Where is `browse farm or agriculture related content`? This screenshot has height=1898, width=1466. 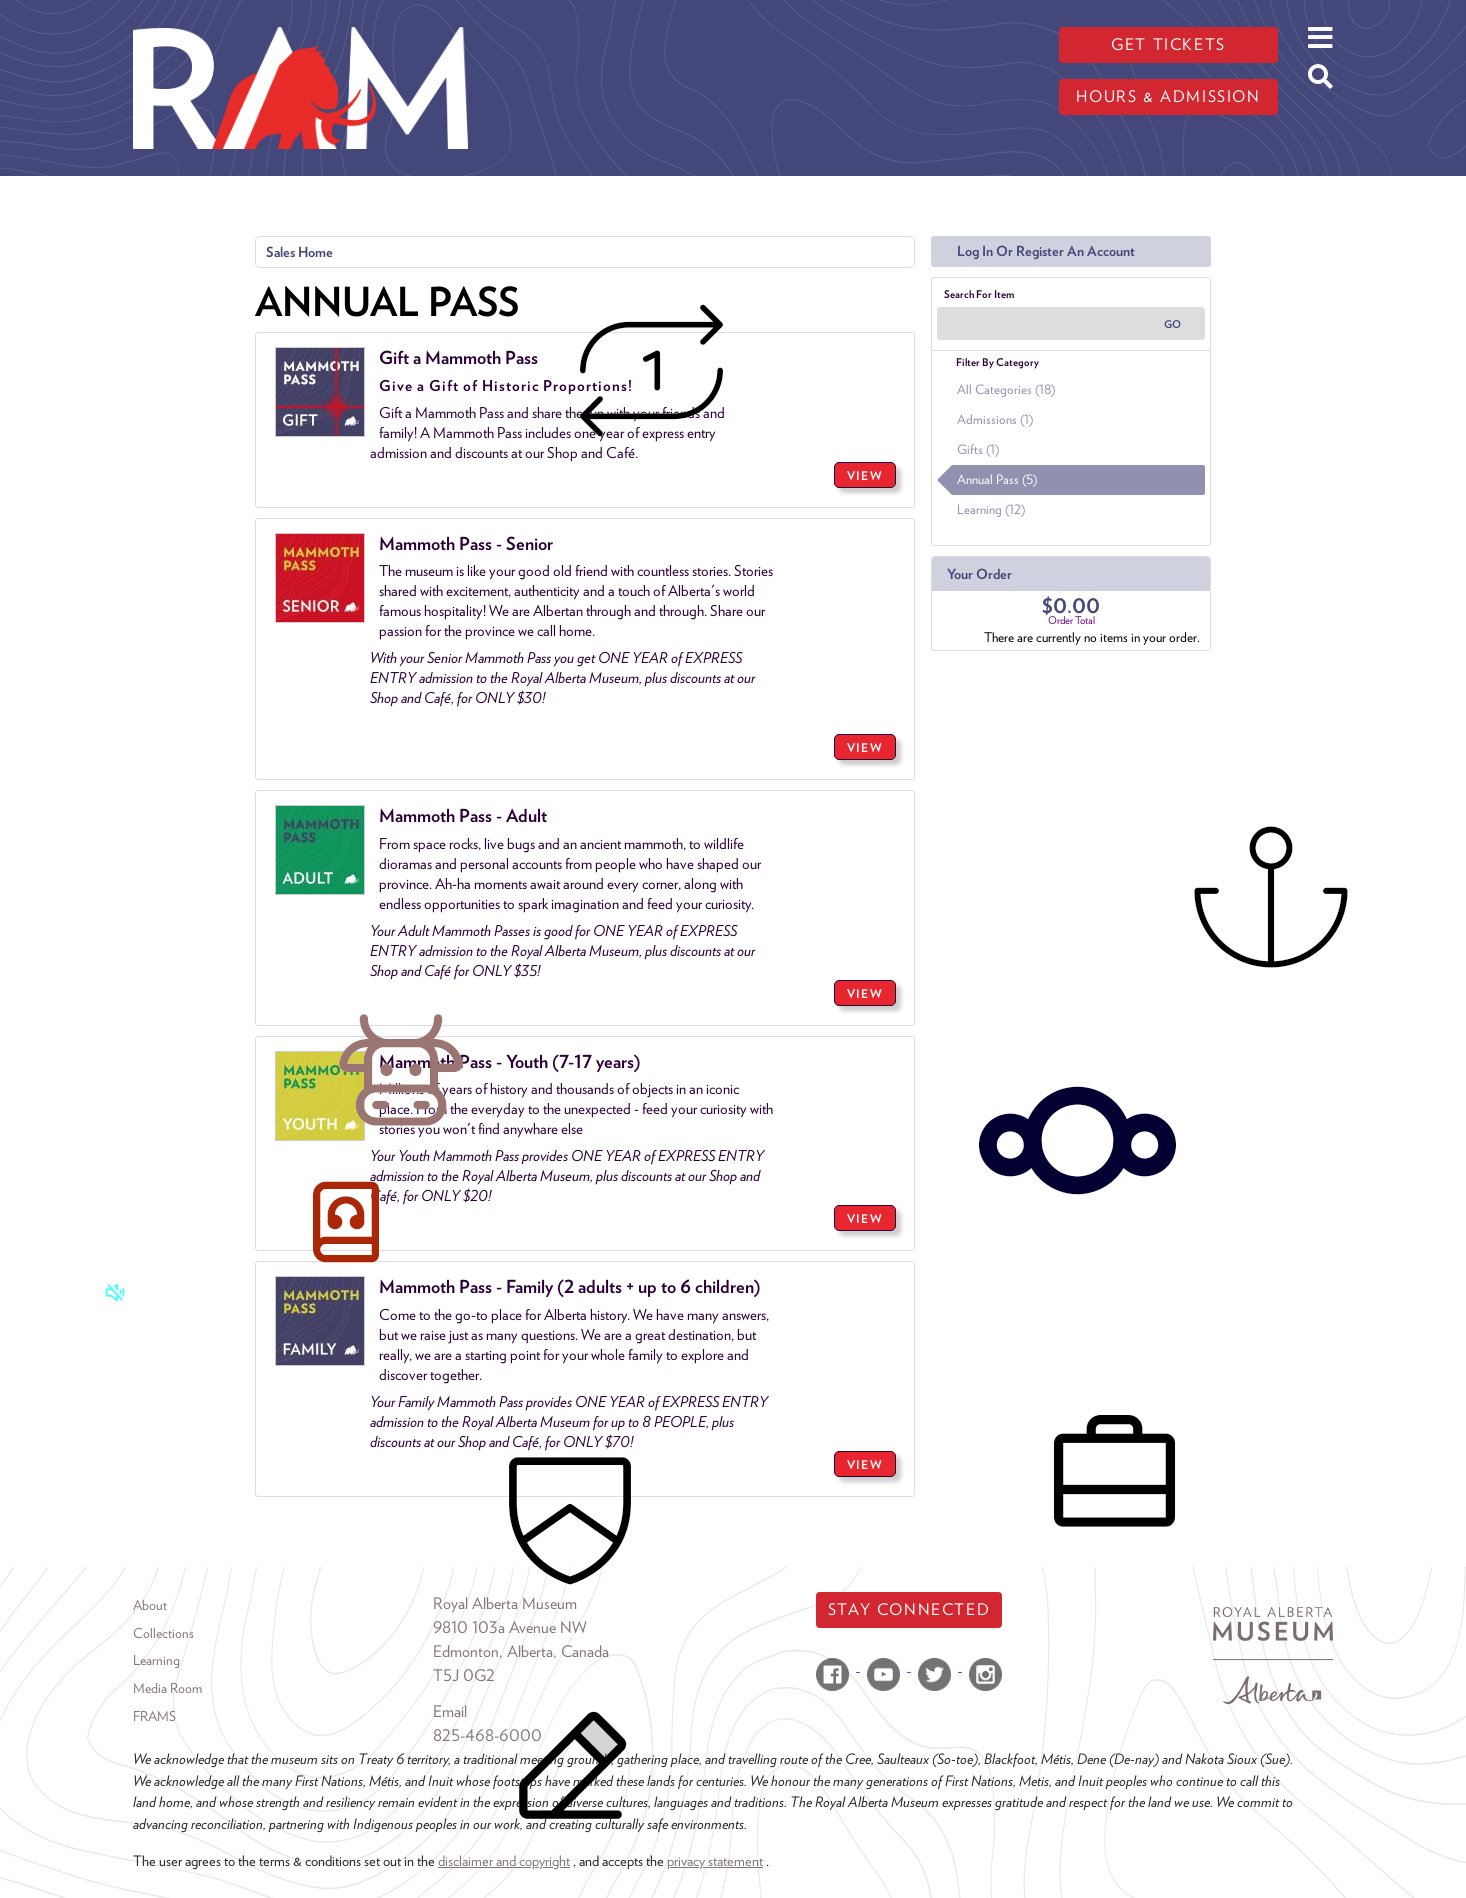 browse farm or agriculture related content is located at coordinates (401, 1072).